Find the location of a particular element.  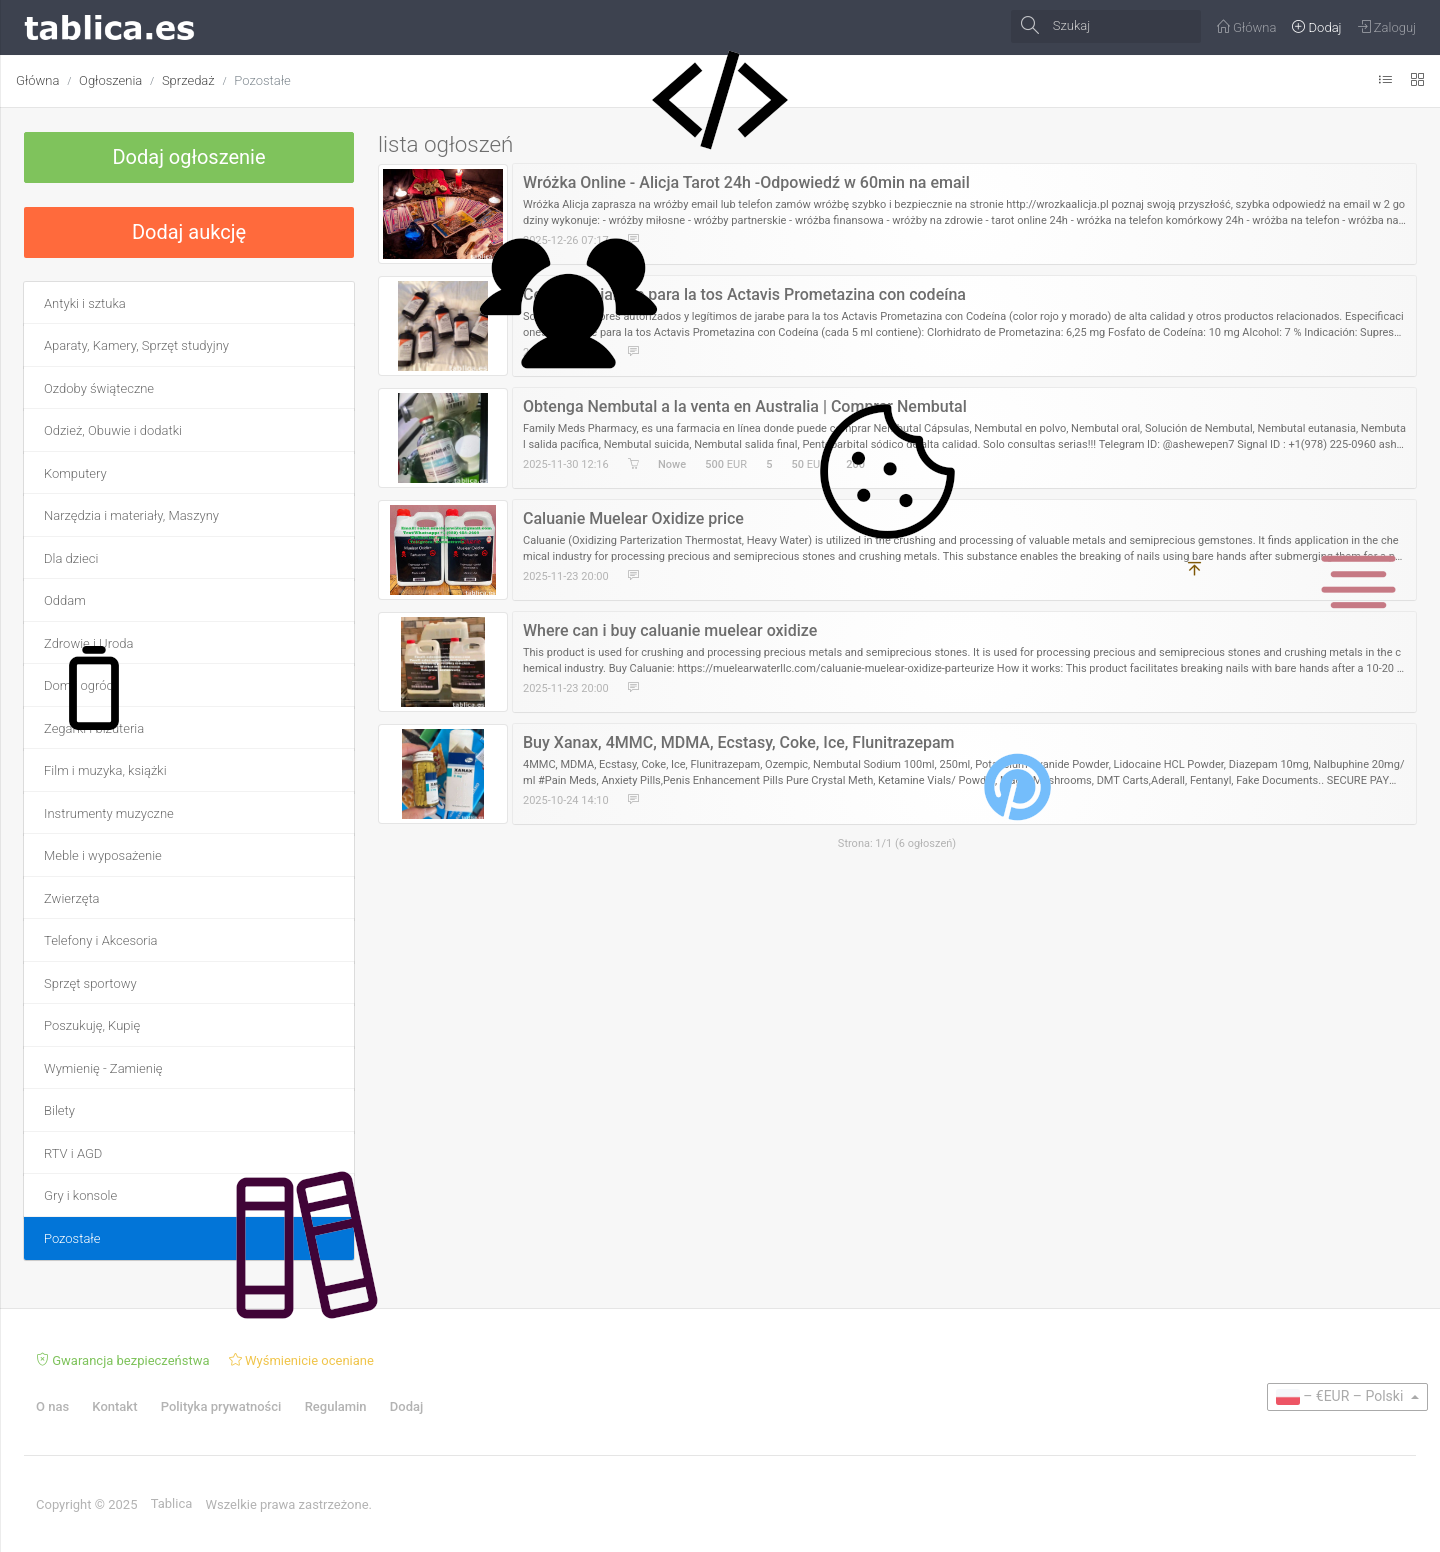

access your library or bookshelf is located at coordinates (301, 1248).